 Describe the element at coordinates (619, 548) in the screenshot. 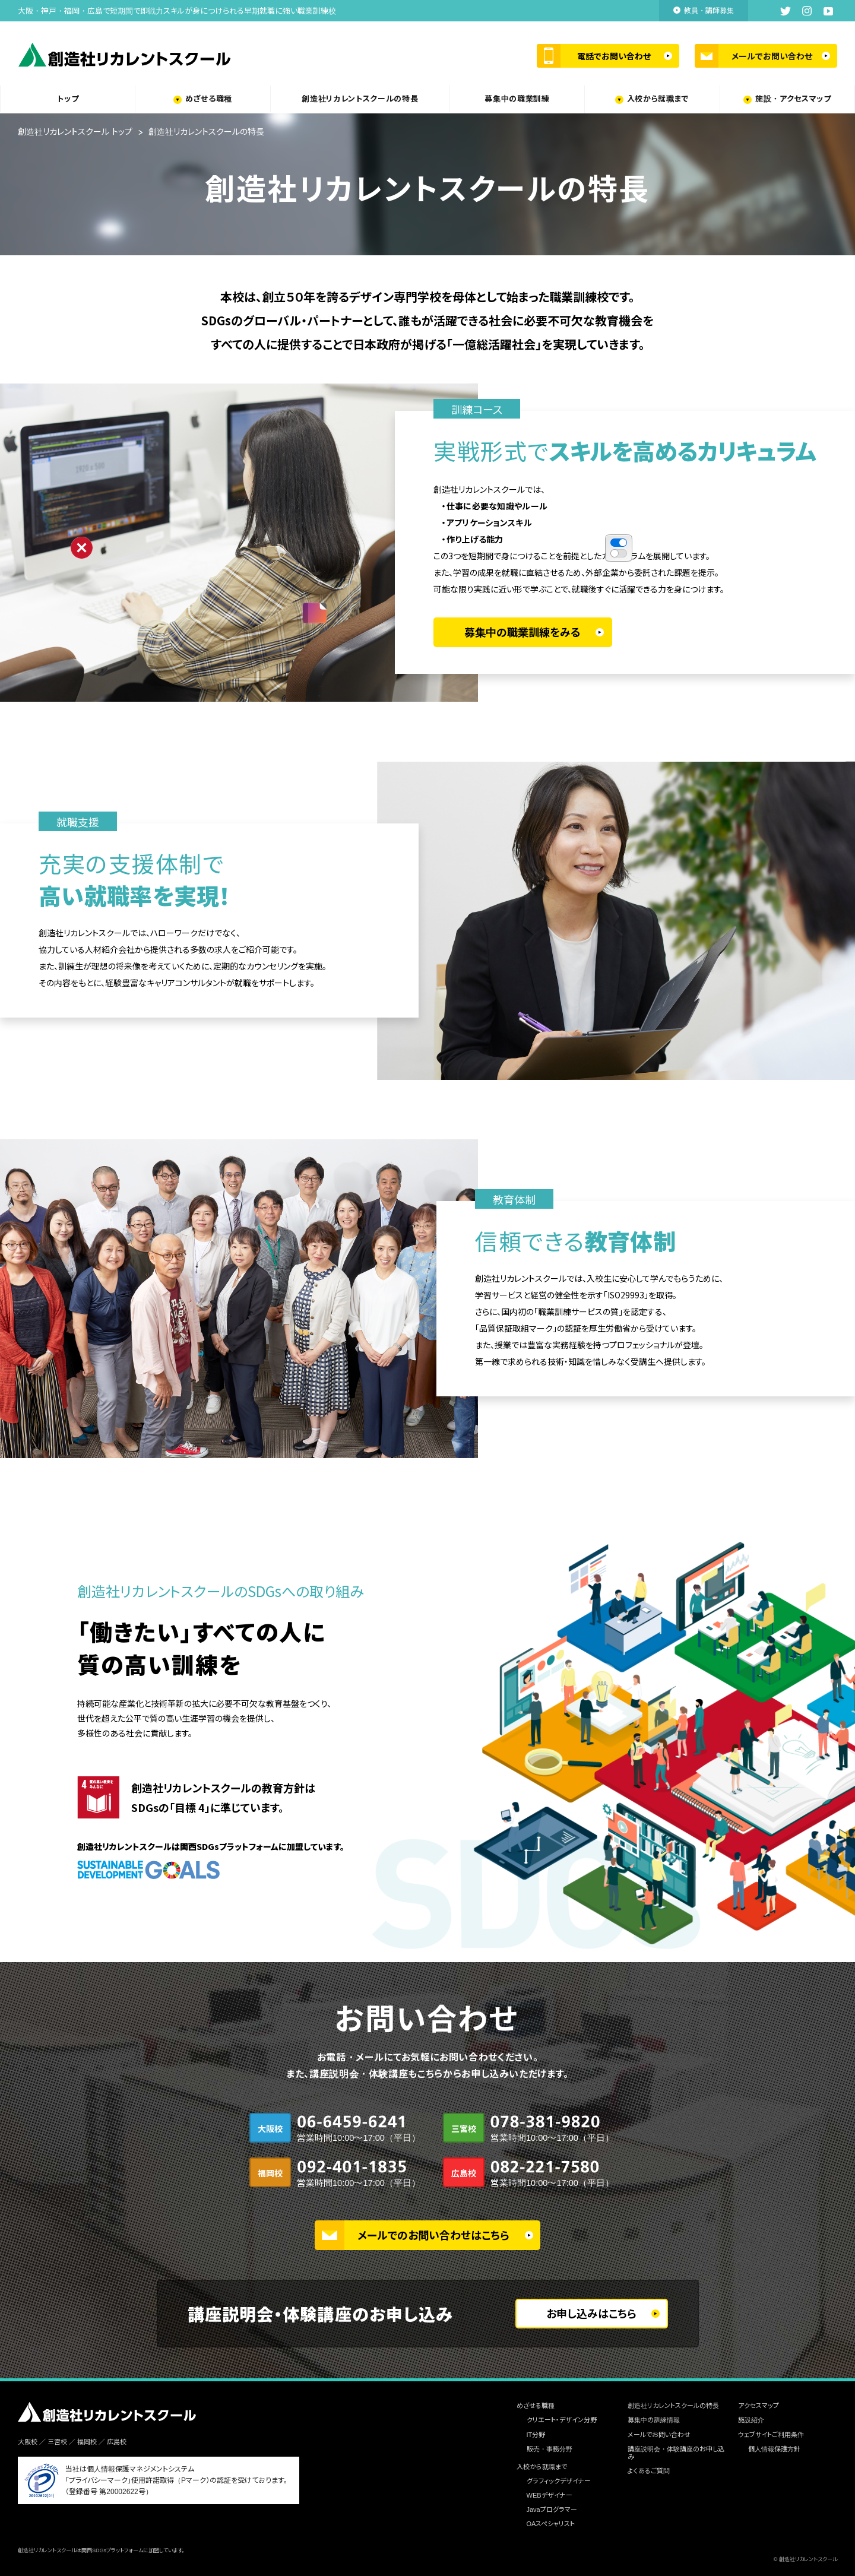

I see `open system settings or preferences` at that location.